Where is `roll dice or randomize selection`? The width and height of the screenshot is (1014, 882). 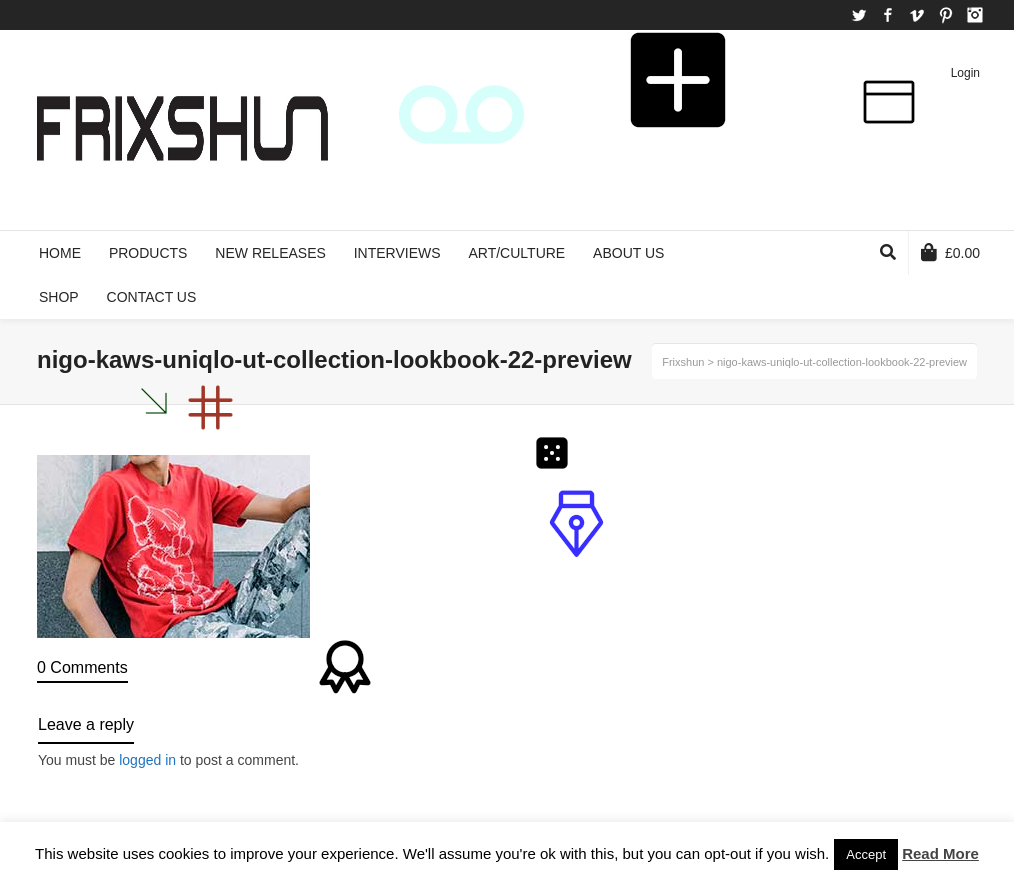 roll dice or randomize selection is located at coordinates (552, 453).